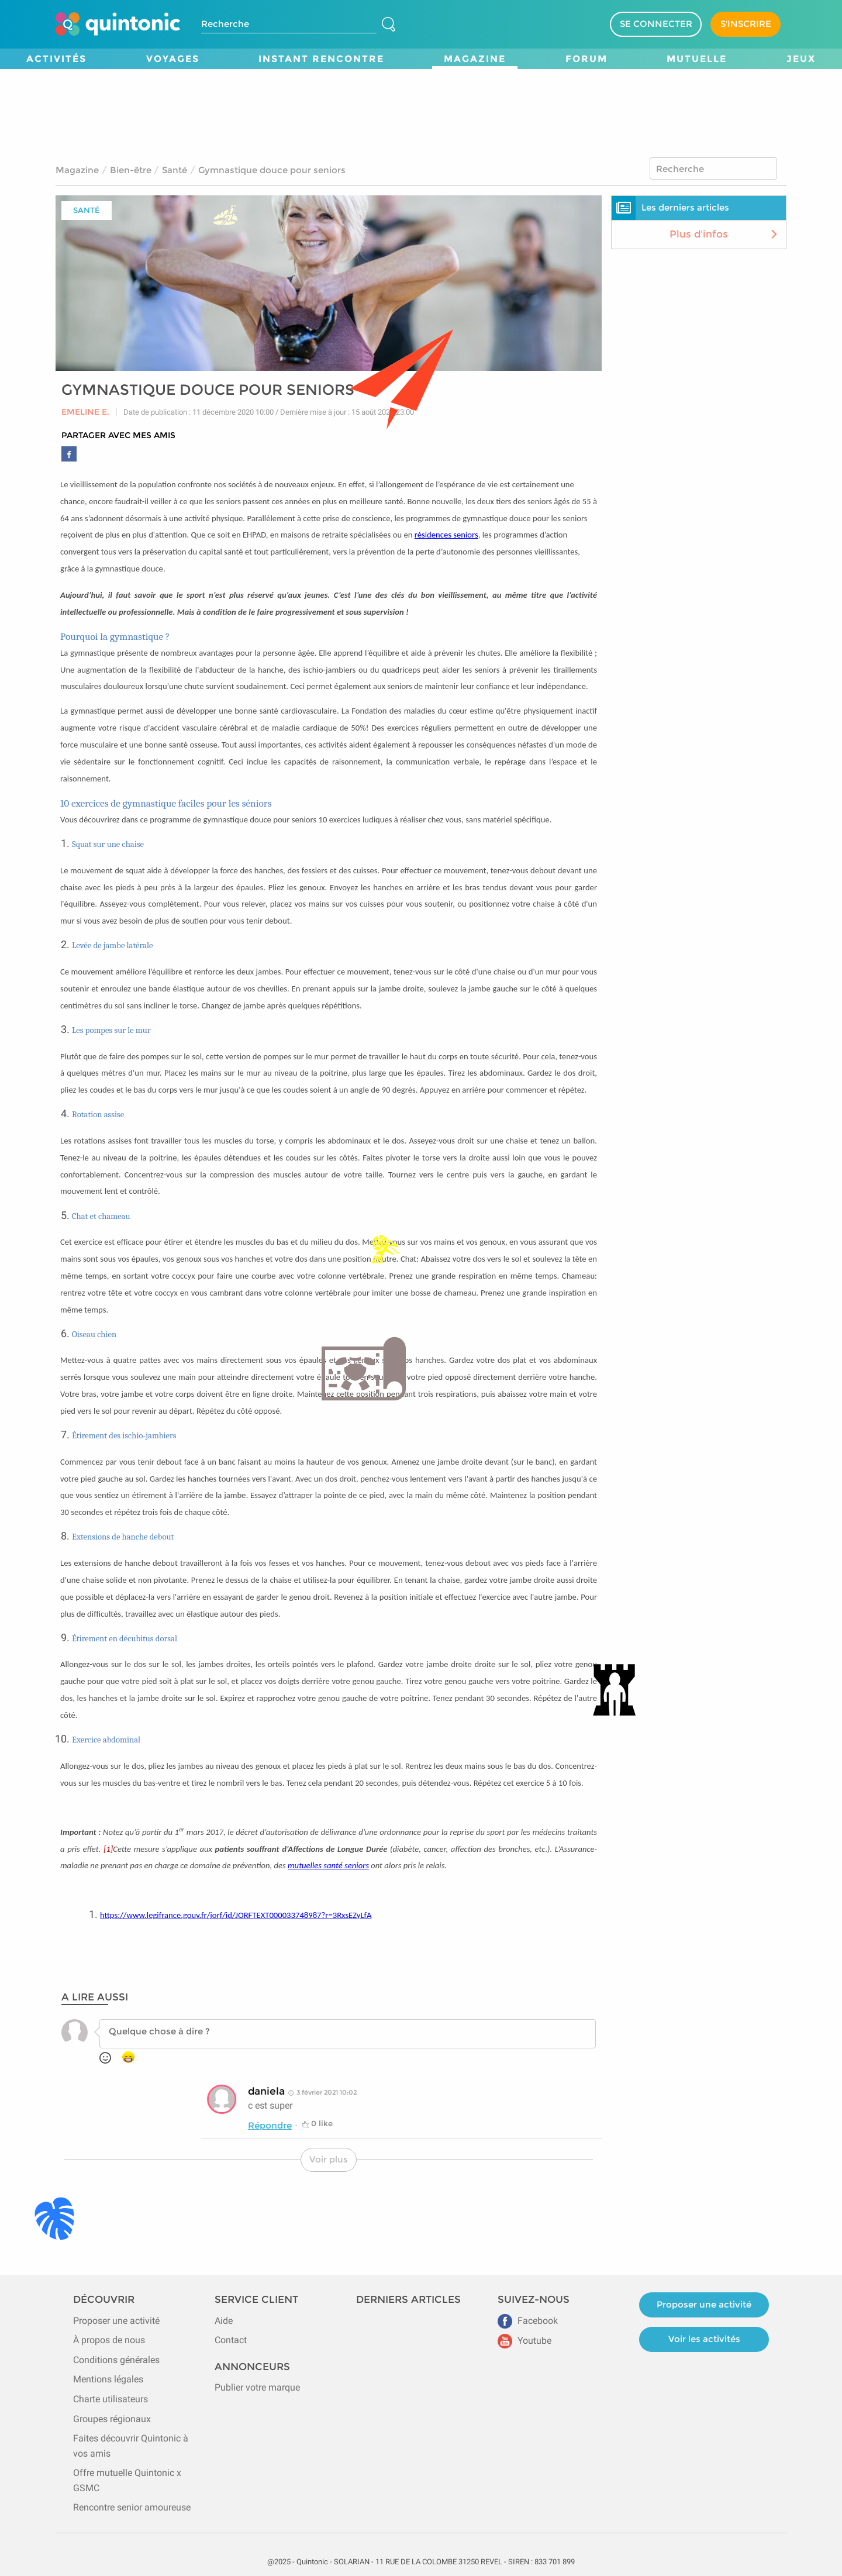 The image size is (842, 2576). What do you see at coordinates (54, 2219) in the screenshot?
I see `decorative plant or nature-themed category icon` at bounding box center [54, 2219].